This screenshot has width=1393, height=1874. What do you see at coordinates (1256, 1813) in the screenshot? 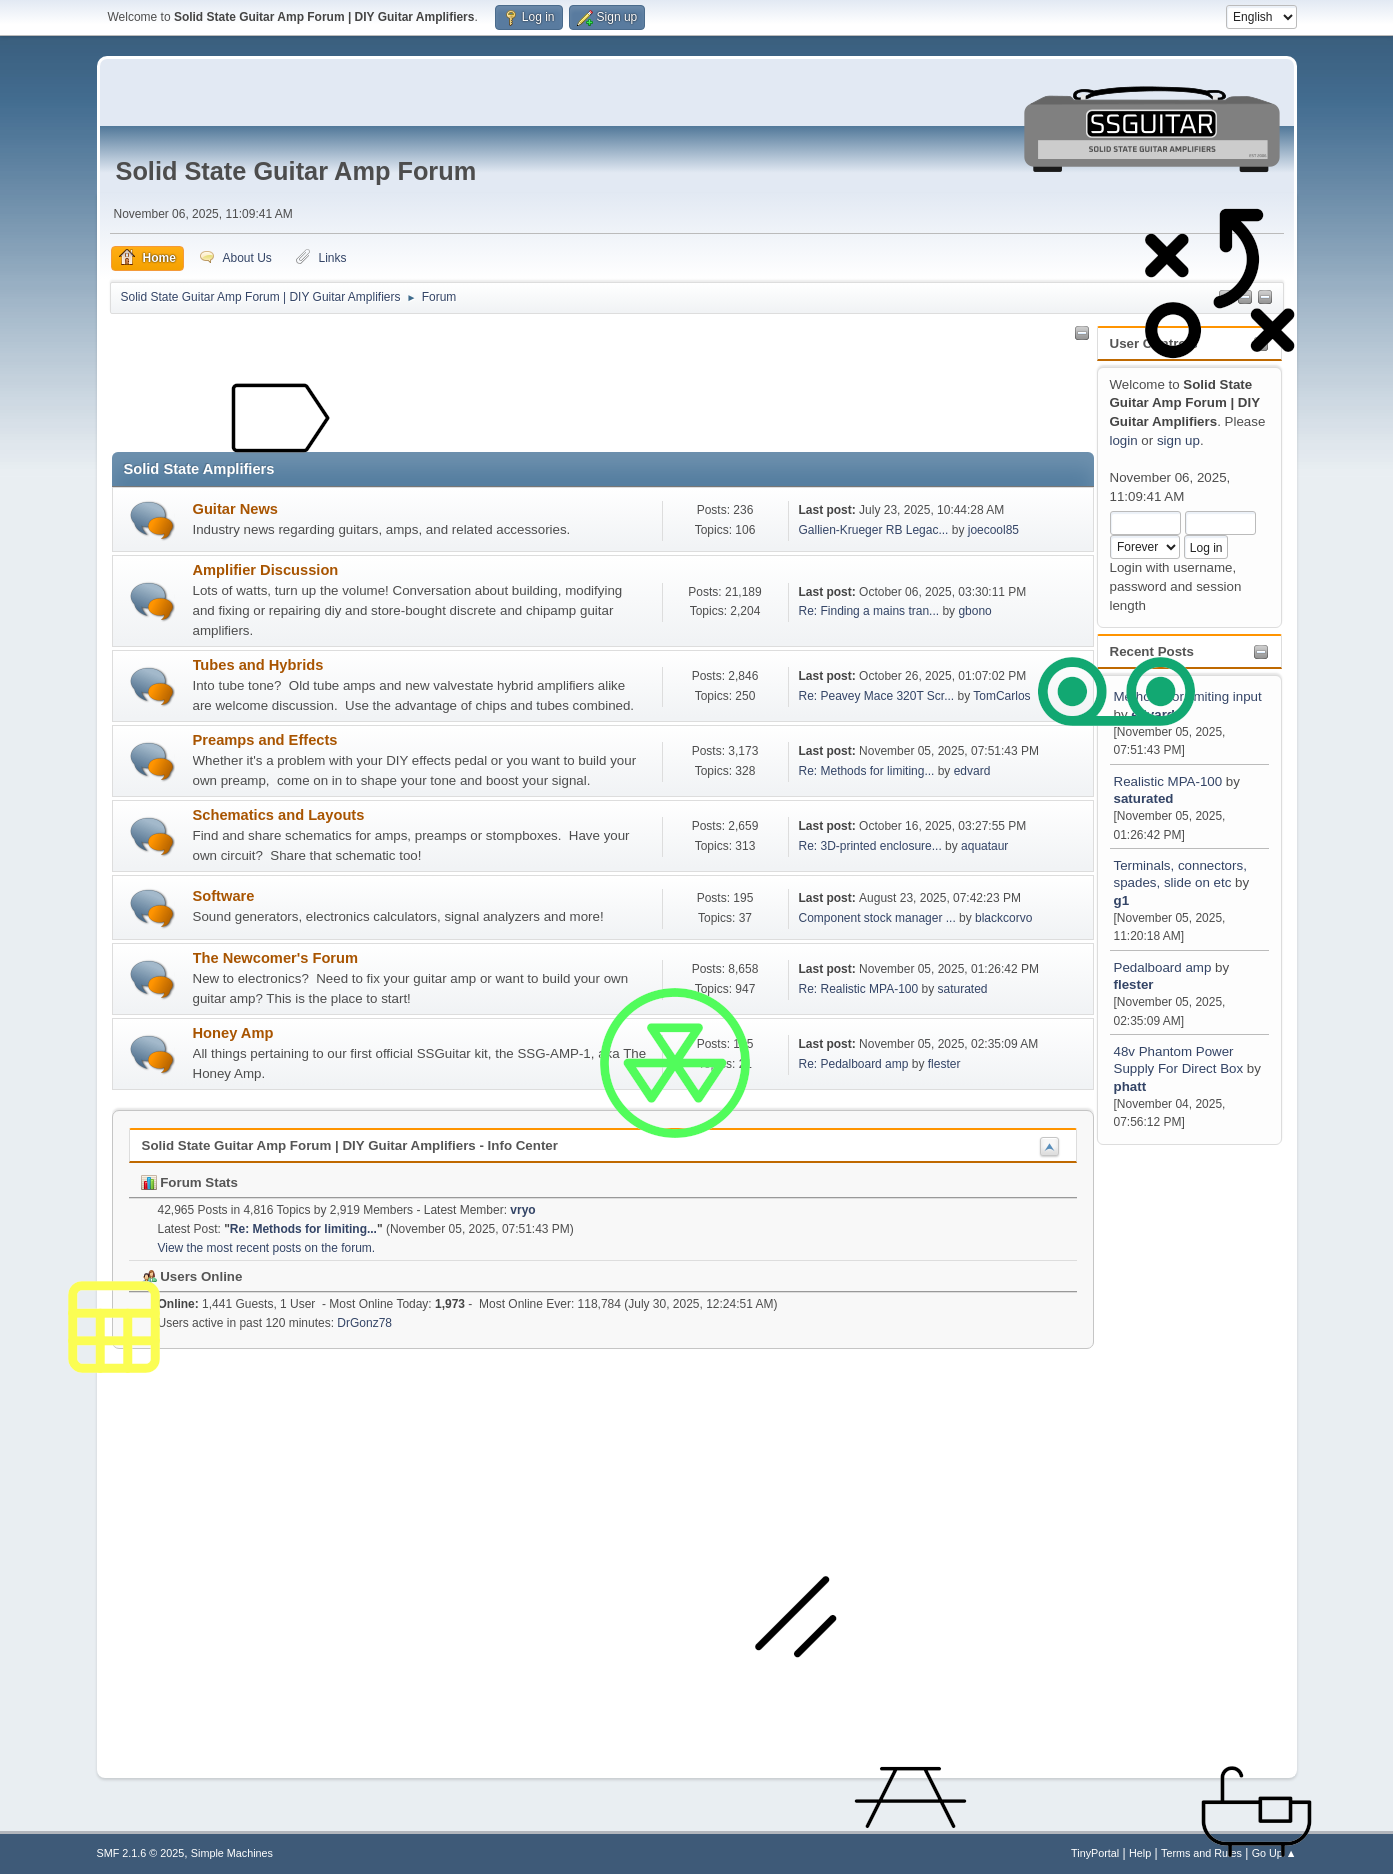
I see `view bathroom amenities` at bounding box center [1256, 1813].